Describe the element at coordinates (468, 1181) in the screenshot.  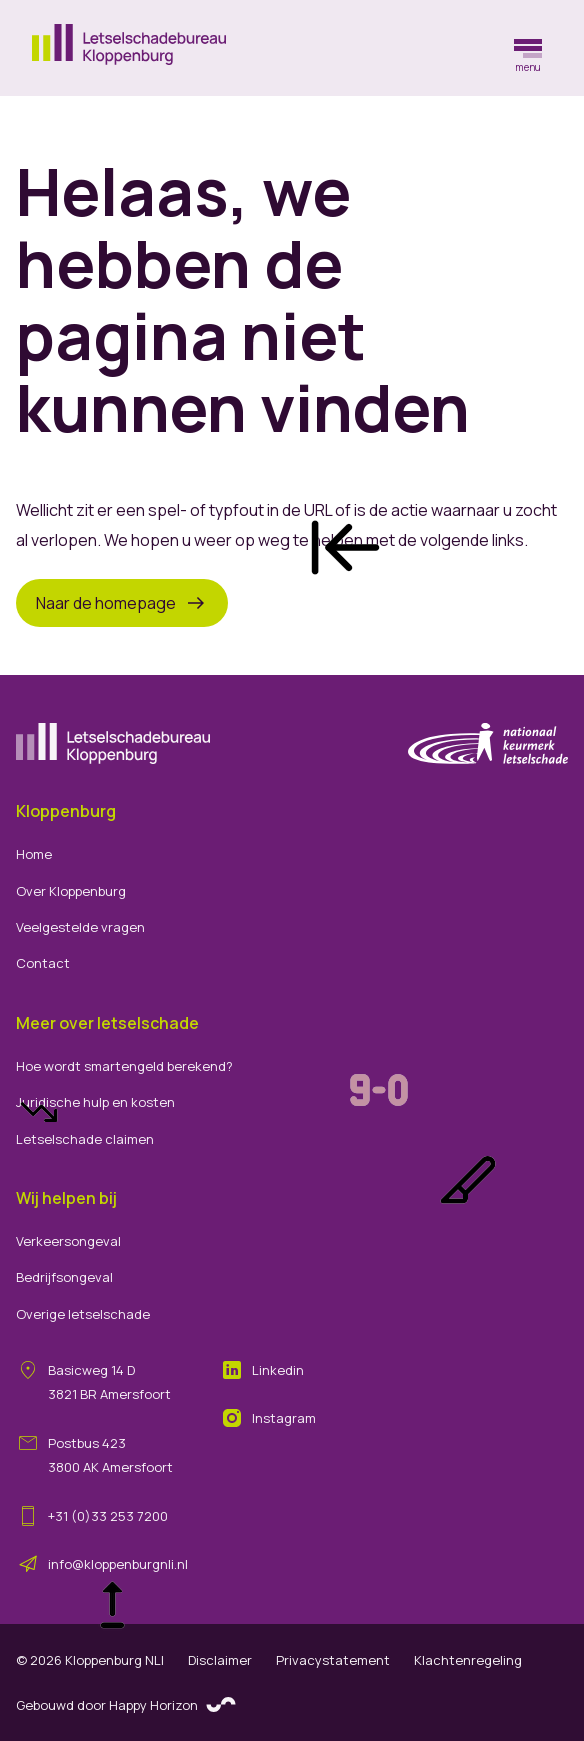
I see `slice or cut selected content` at that location.